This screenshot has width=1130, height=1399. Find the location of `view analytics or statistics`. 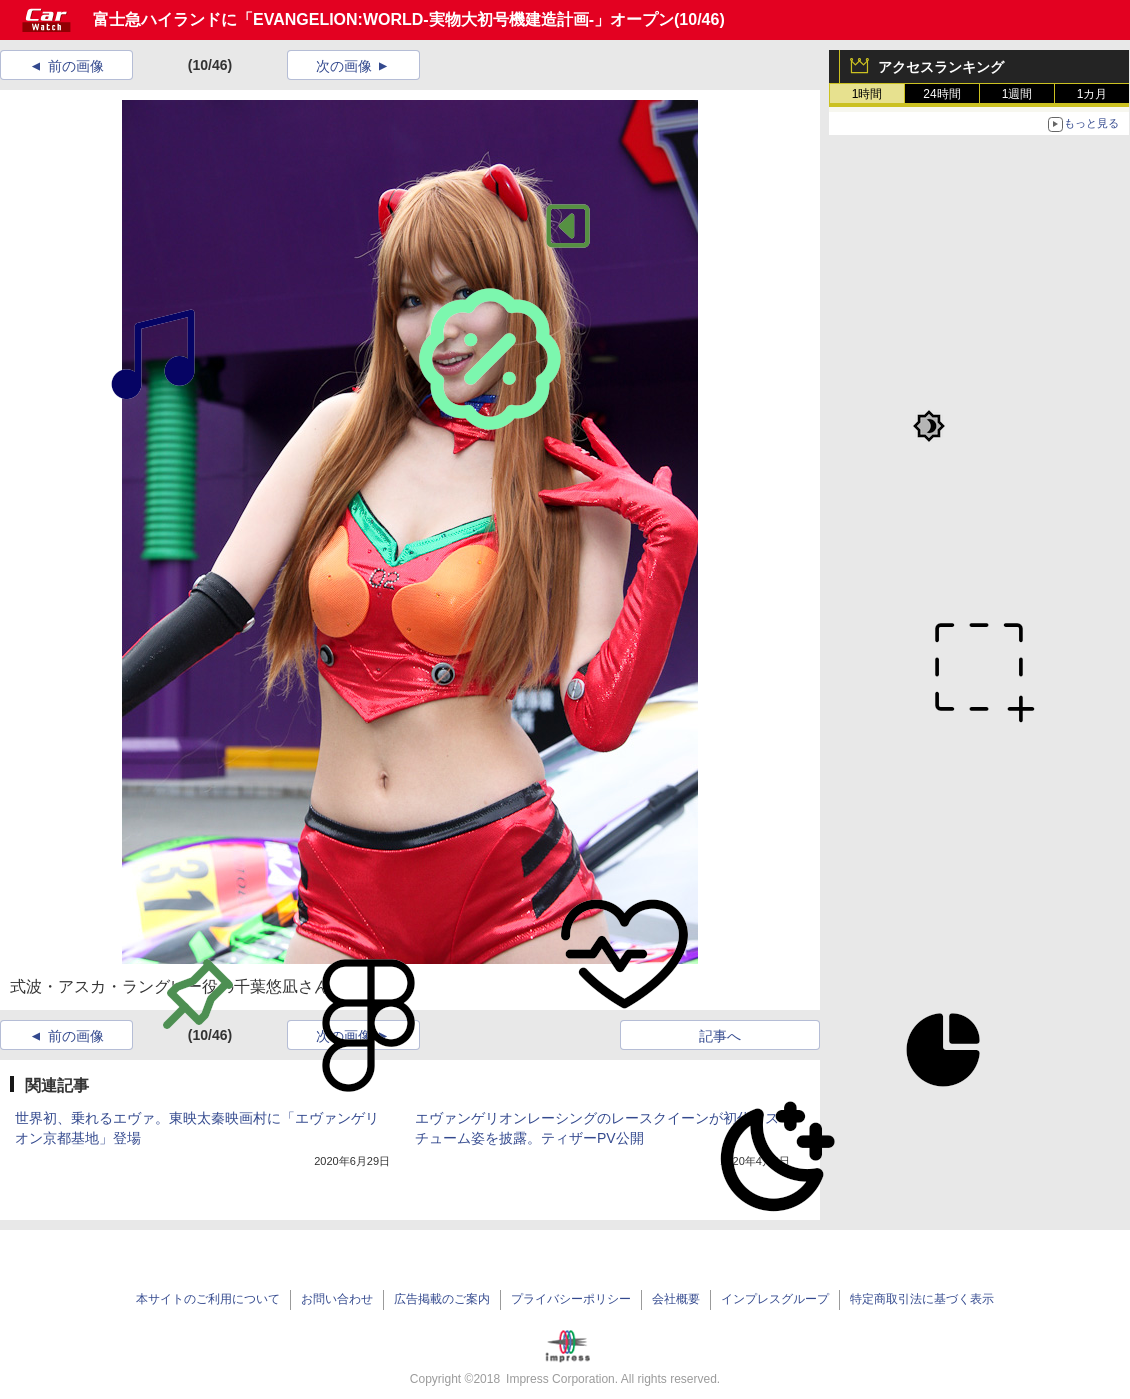

view analytics or statistics is located at coordinates (943, 1050).